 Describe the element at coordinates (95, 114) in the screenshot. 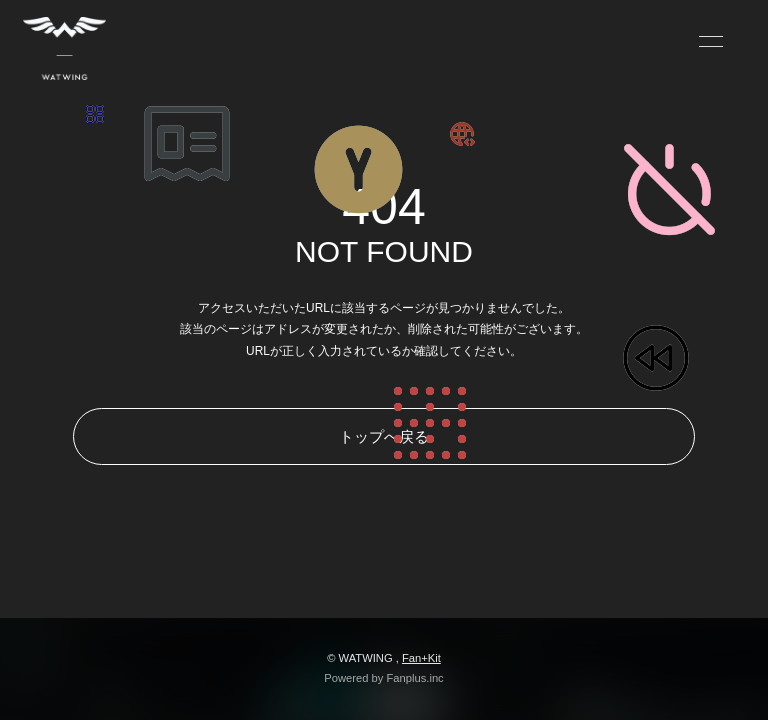

I see `view all apps or menu` at that location.